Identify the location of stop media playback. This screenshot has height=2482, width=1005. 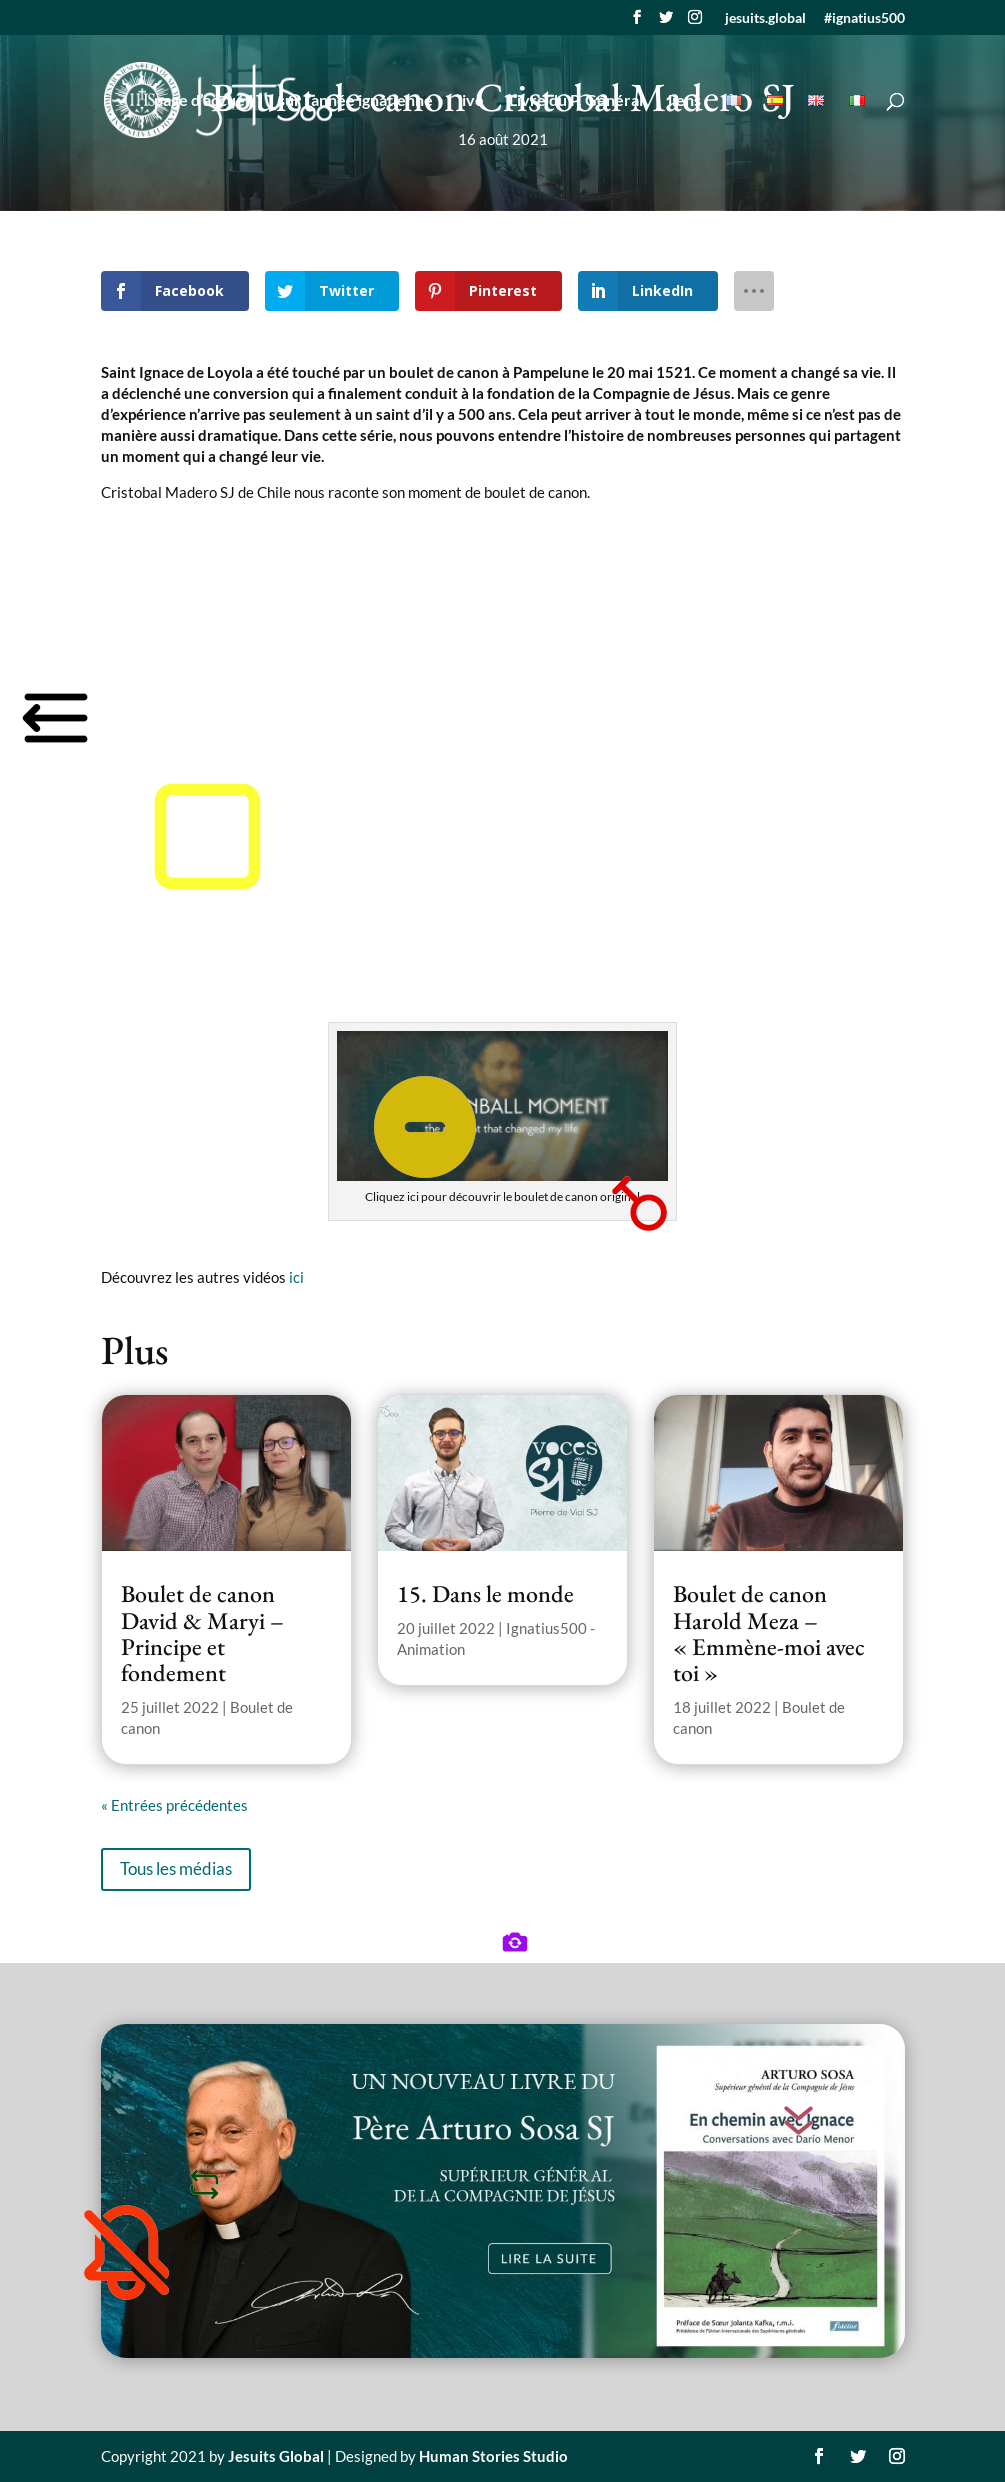
(207, 836).